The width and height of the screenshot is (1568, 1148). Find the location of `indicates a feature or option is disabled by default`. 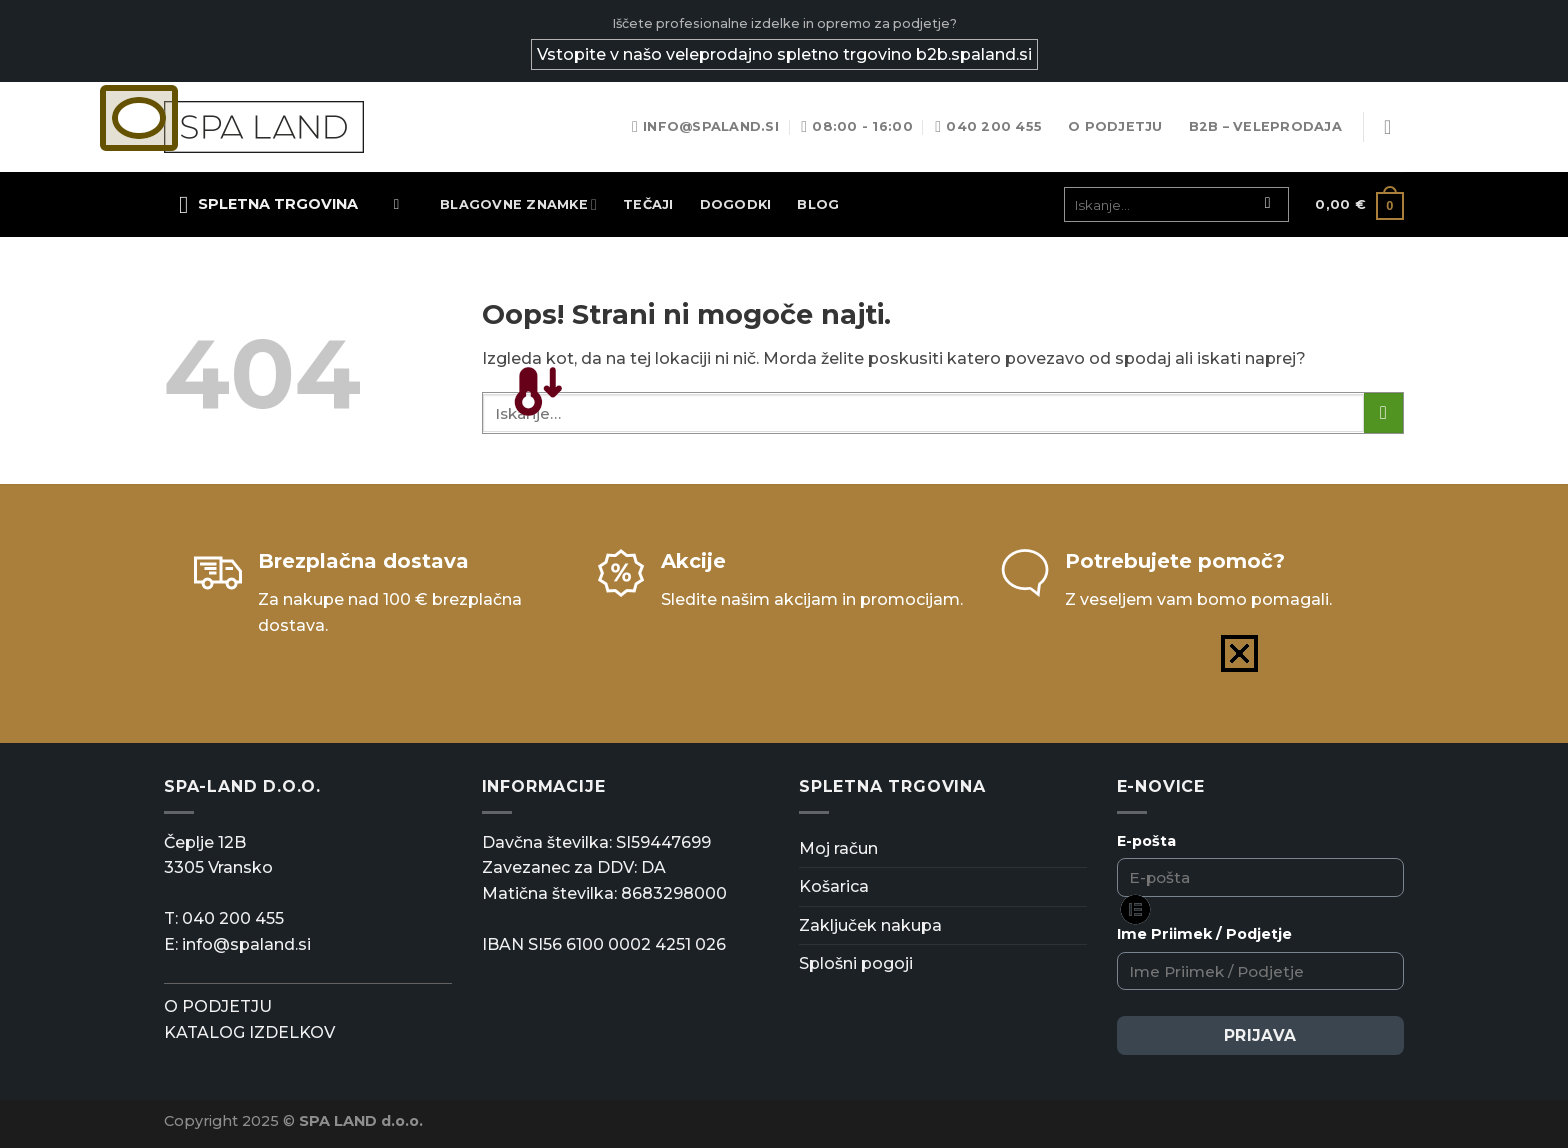

indicates a feature or option is disabled by default is located at coordinates (1239, 653).